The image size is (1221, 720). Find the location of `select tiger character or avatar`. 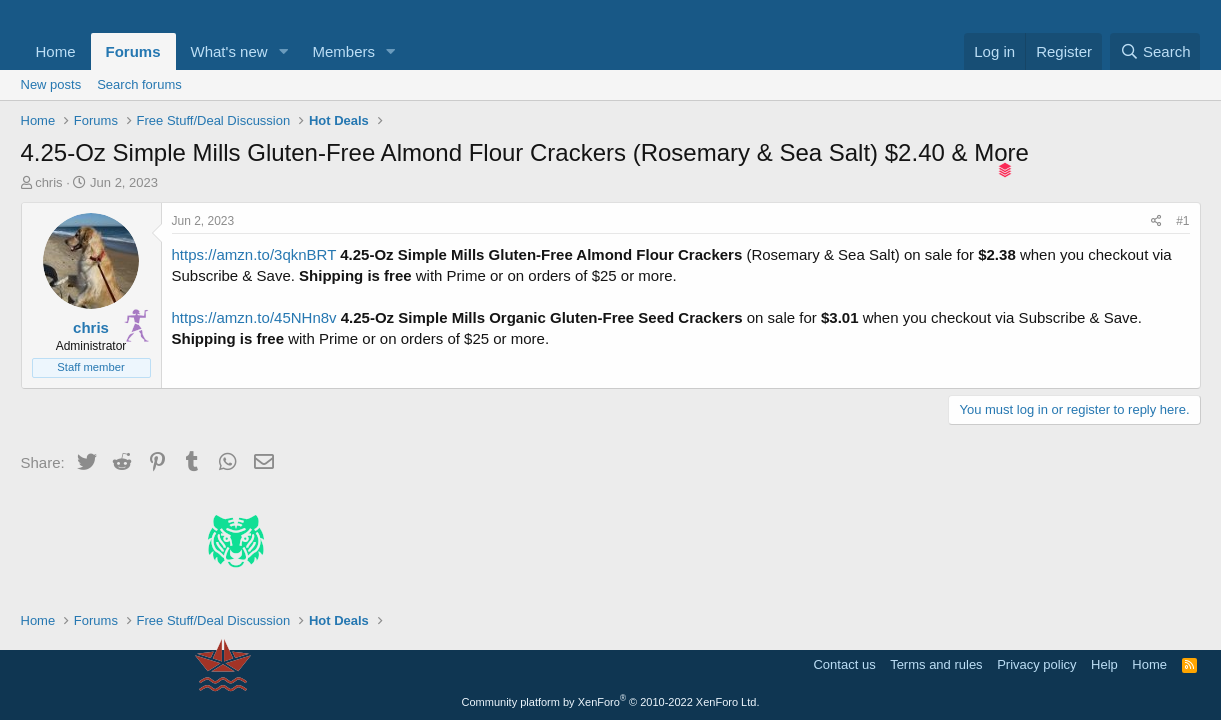

select tiger character or avatar is located at coordinates (236, 542).